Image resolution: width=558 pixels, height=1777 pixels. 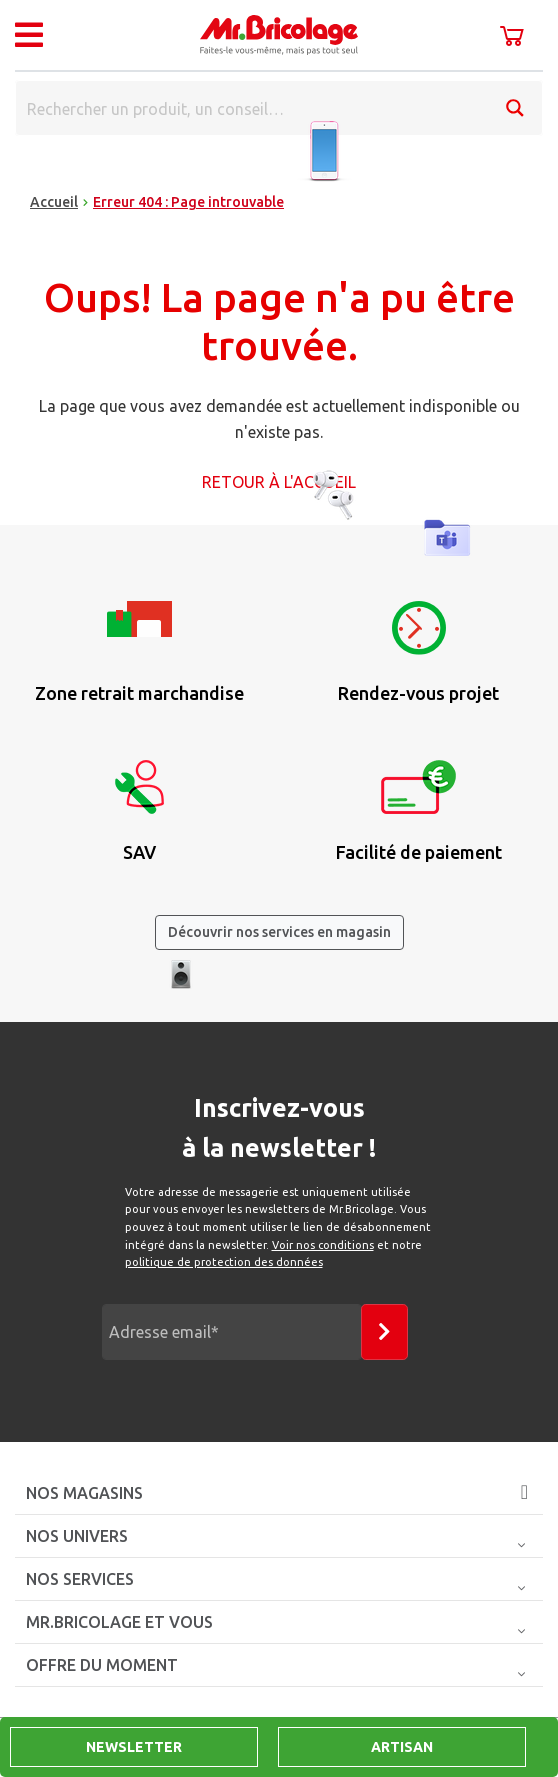 What do you see at coordinates (324, 151) in the screenshot?
I see `iPod Touch device connected` at bounding box center [324, 151].